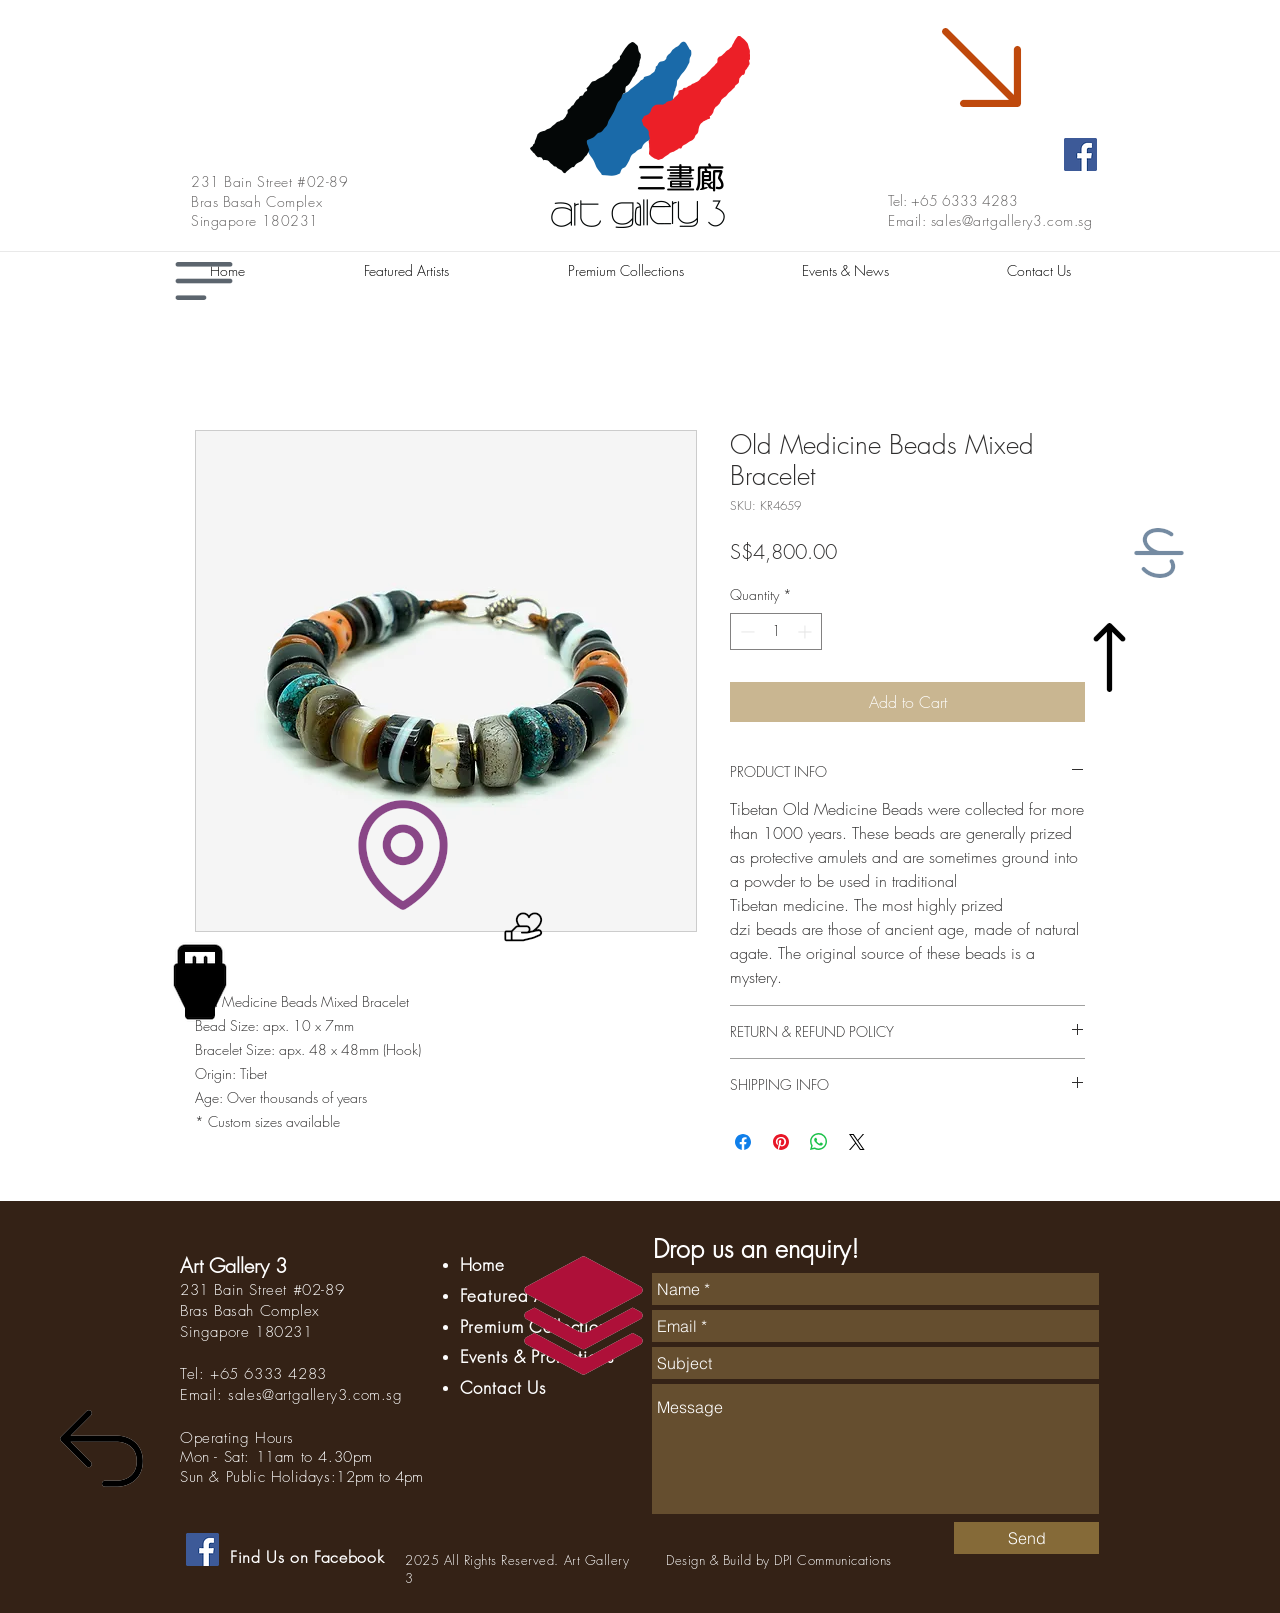 The width and height of the screenshot is (1280, 1613). What do you see at coordinates (524, 927) in the screenshot?
I see `donate or make a charitable contribution` at bounding box center [524, 927].